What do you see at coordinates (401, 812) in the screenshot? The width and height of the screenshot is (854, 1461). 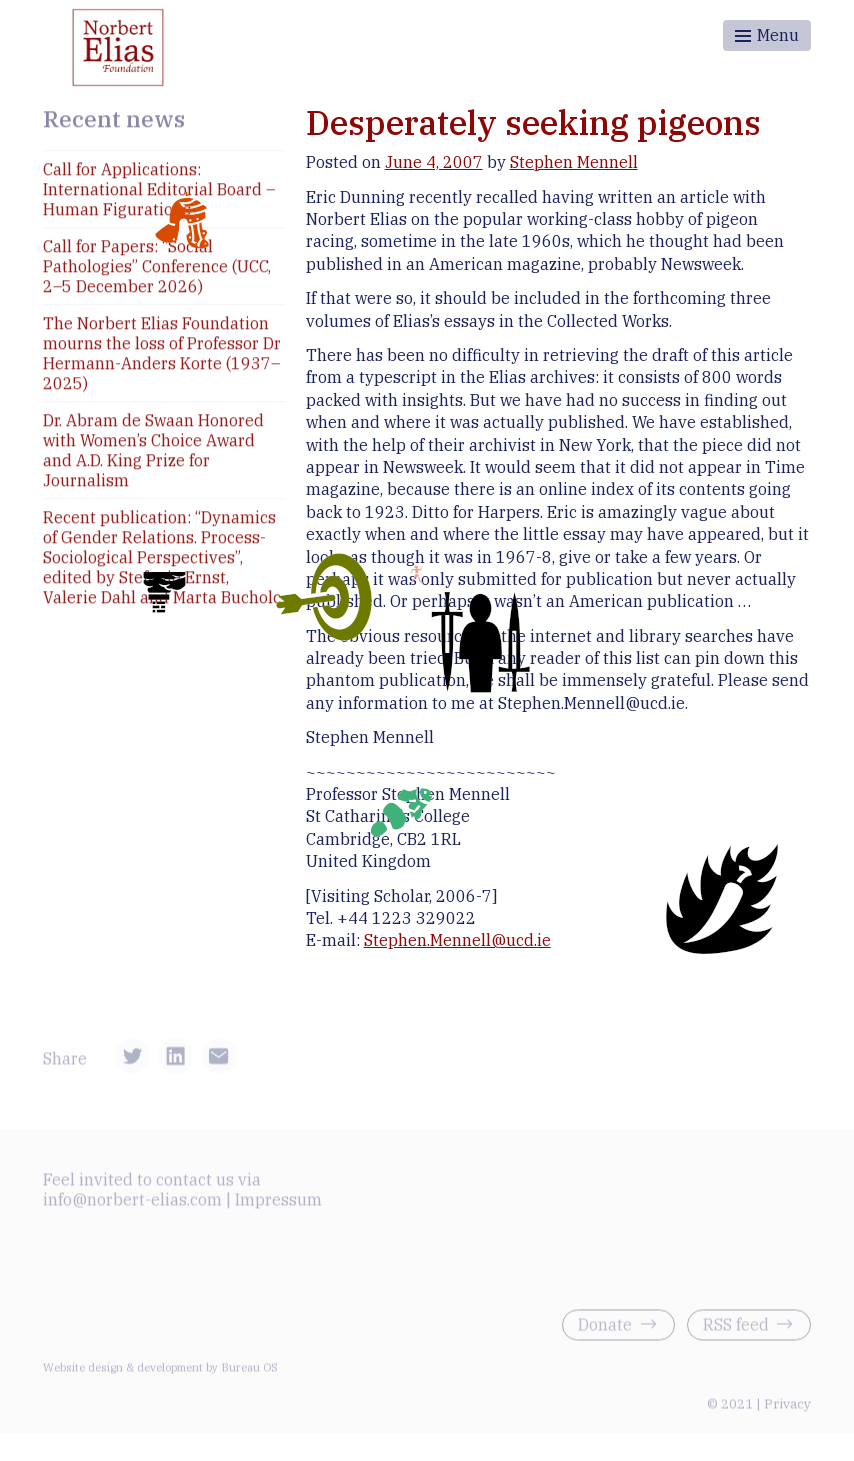 I see `indicates aquarium or marine life category` at bounding box center [401, 812].